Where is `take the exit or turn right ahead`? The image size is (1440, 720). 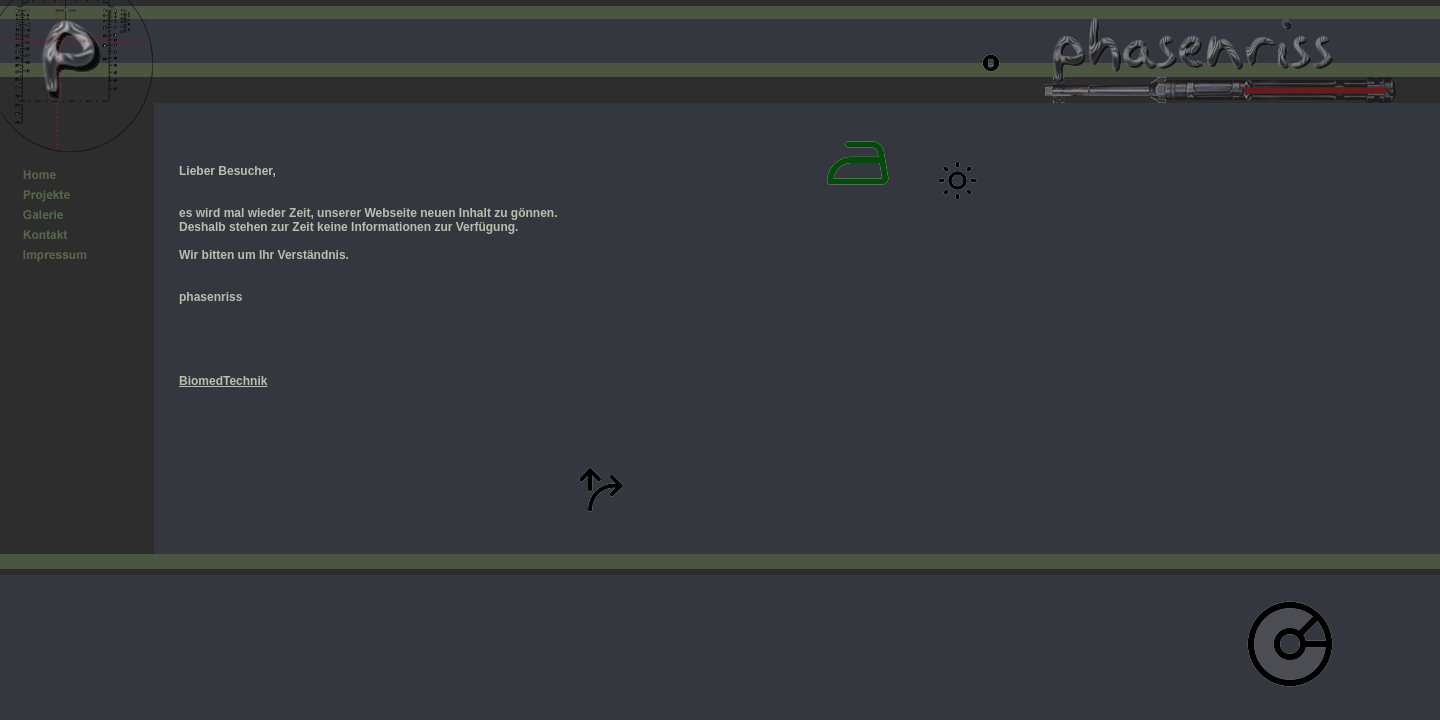
take the exit or turn right ahead is located at coordinates (601, 490).